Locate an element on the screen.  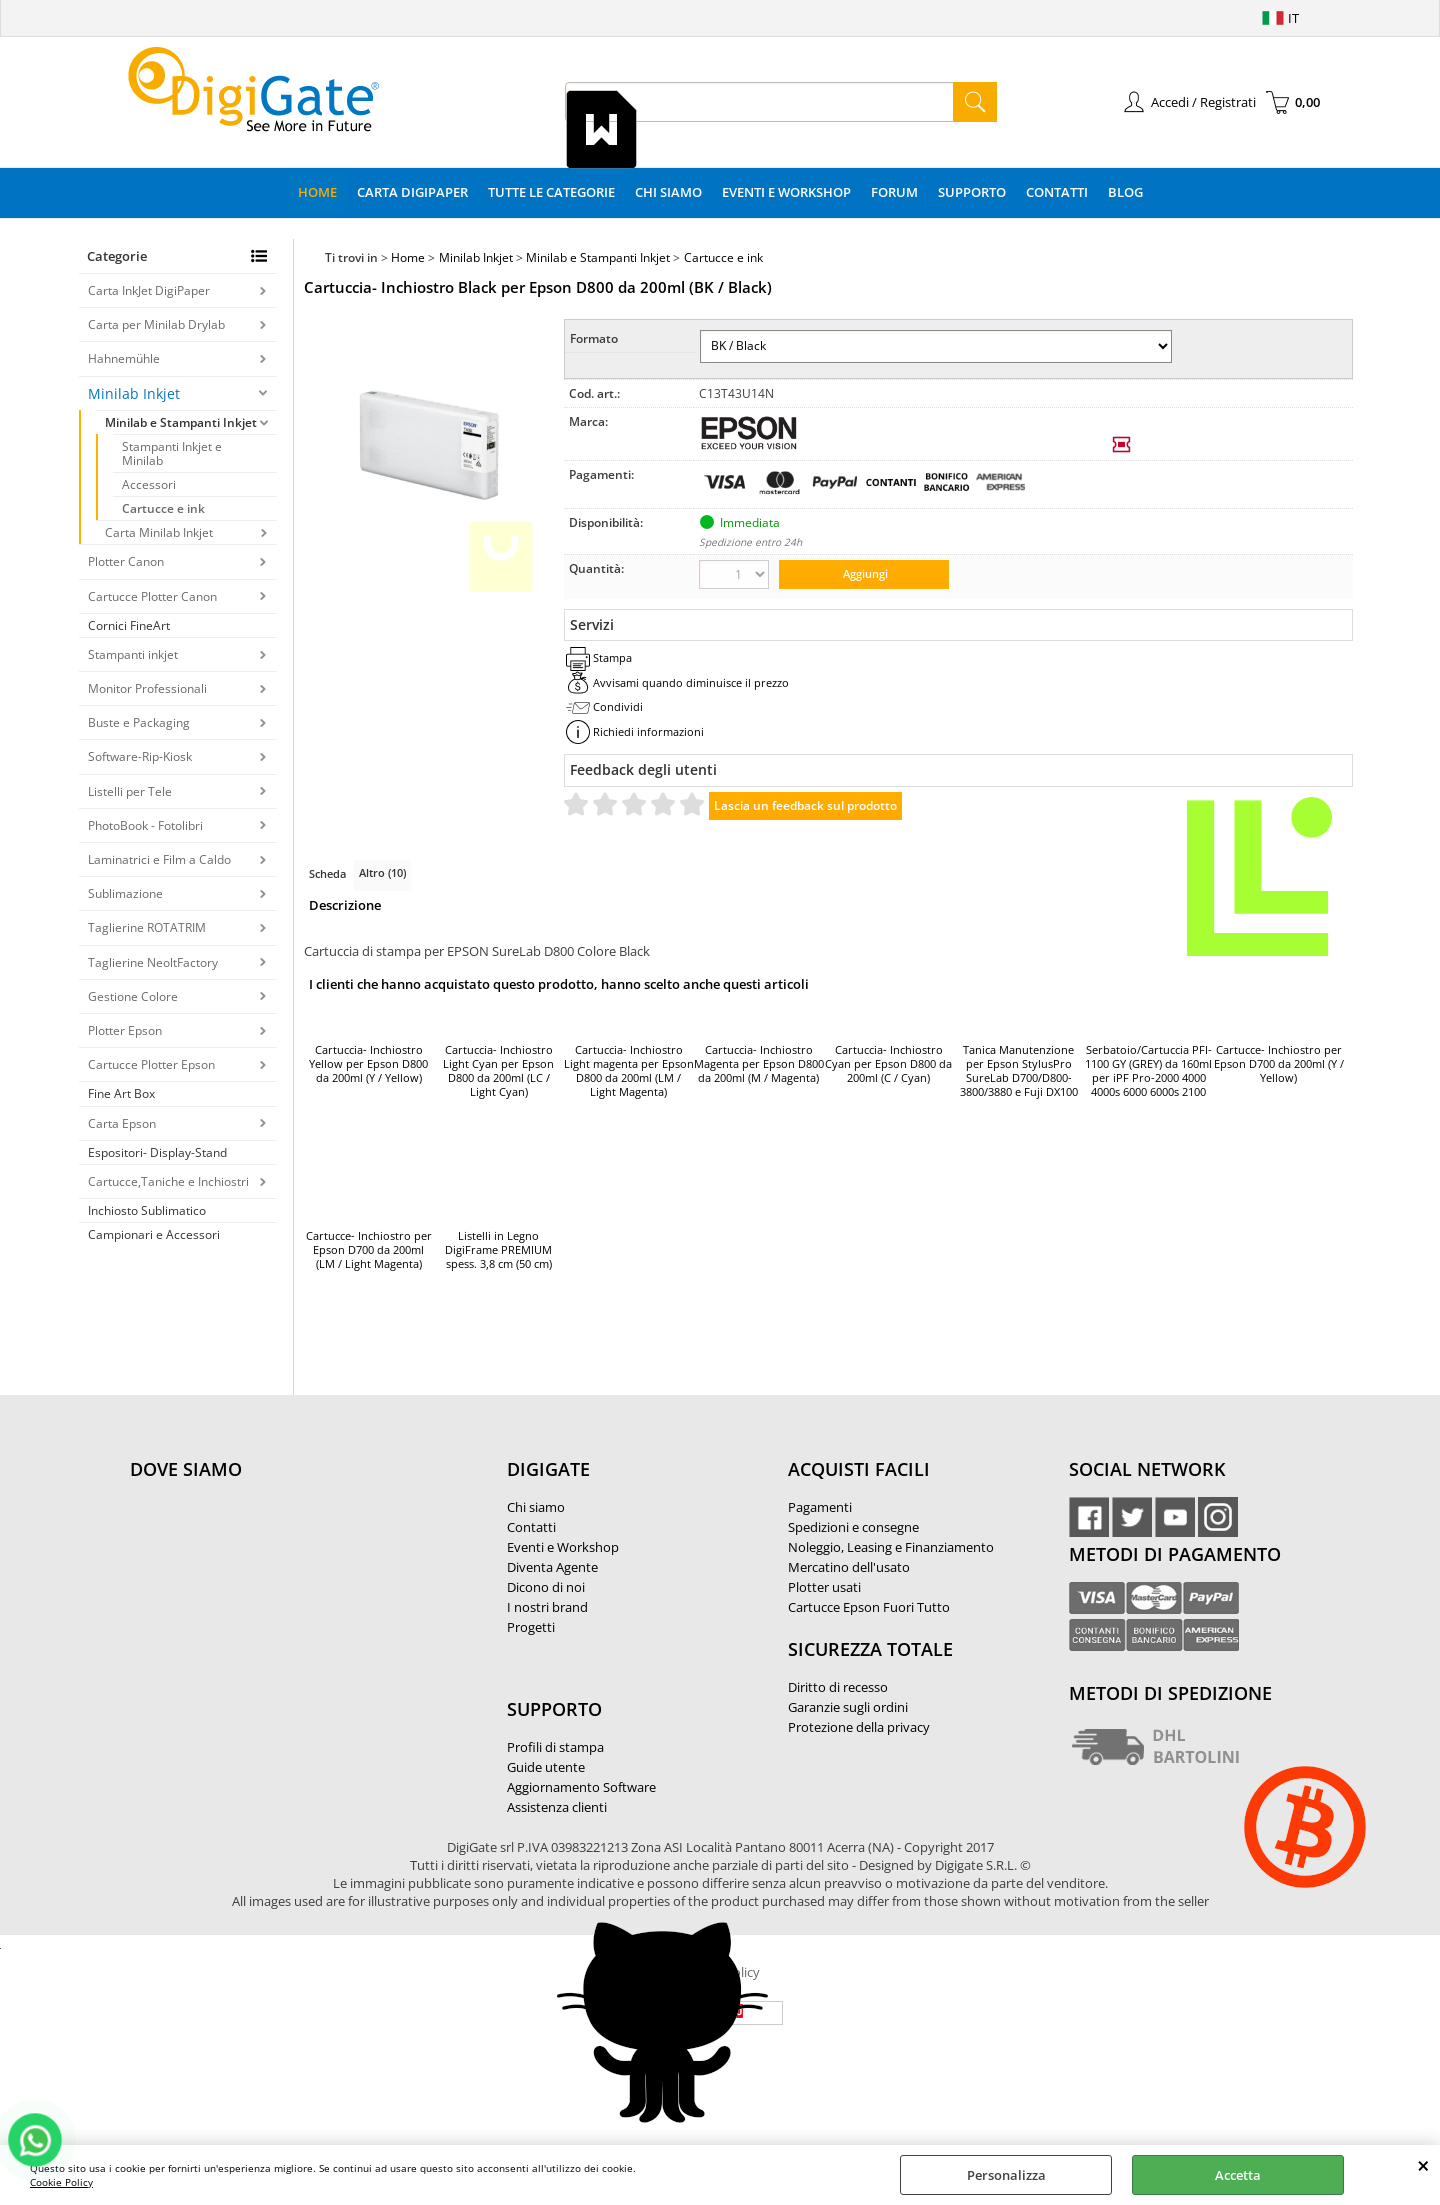
view your shopping bag is located at coordinates (501, 557).